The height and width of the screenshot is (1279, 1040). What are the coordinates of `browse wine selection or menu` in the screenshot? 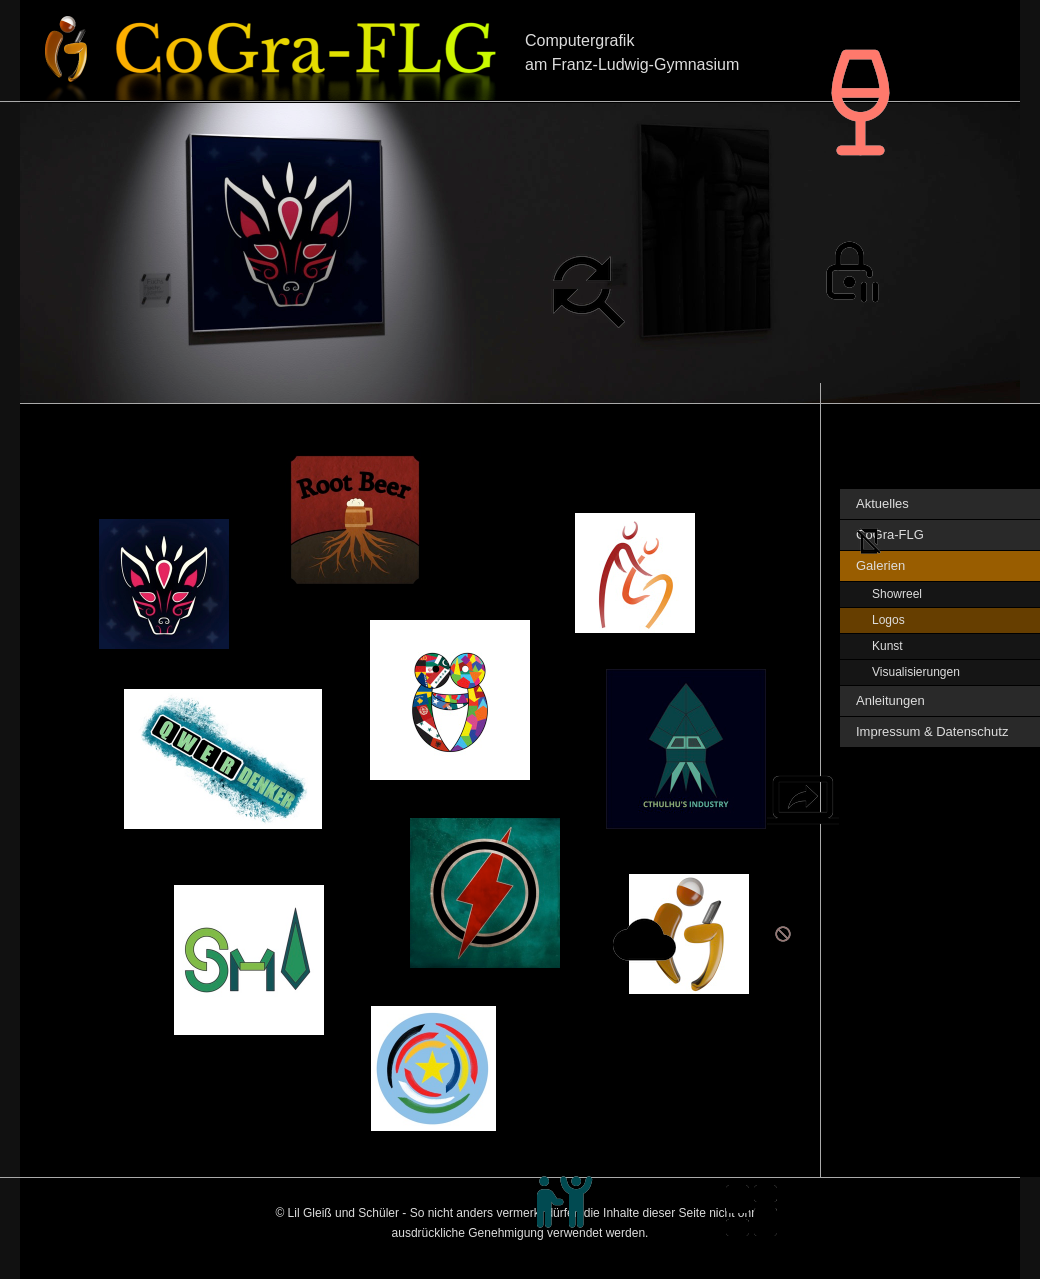 It's located at (860, 102).